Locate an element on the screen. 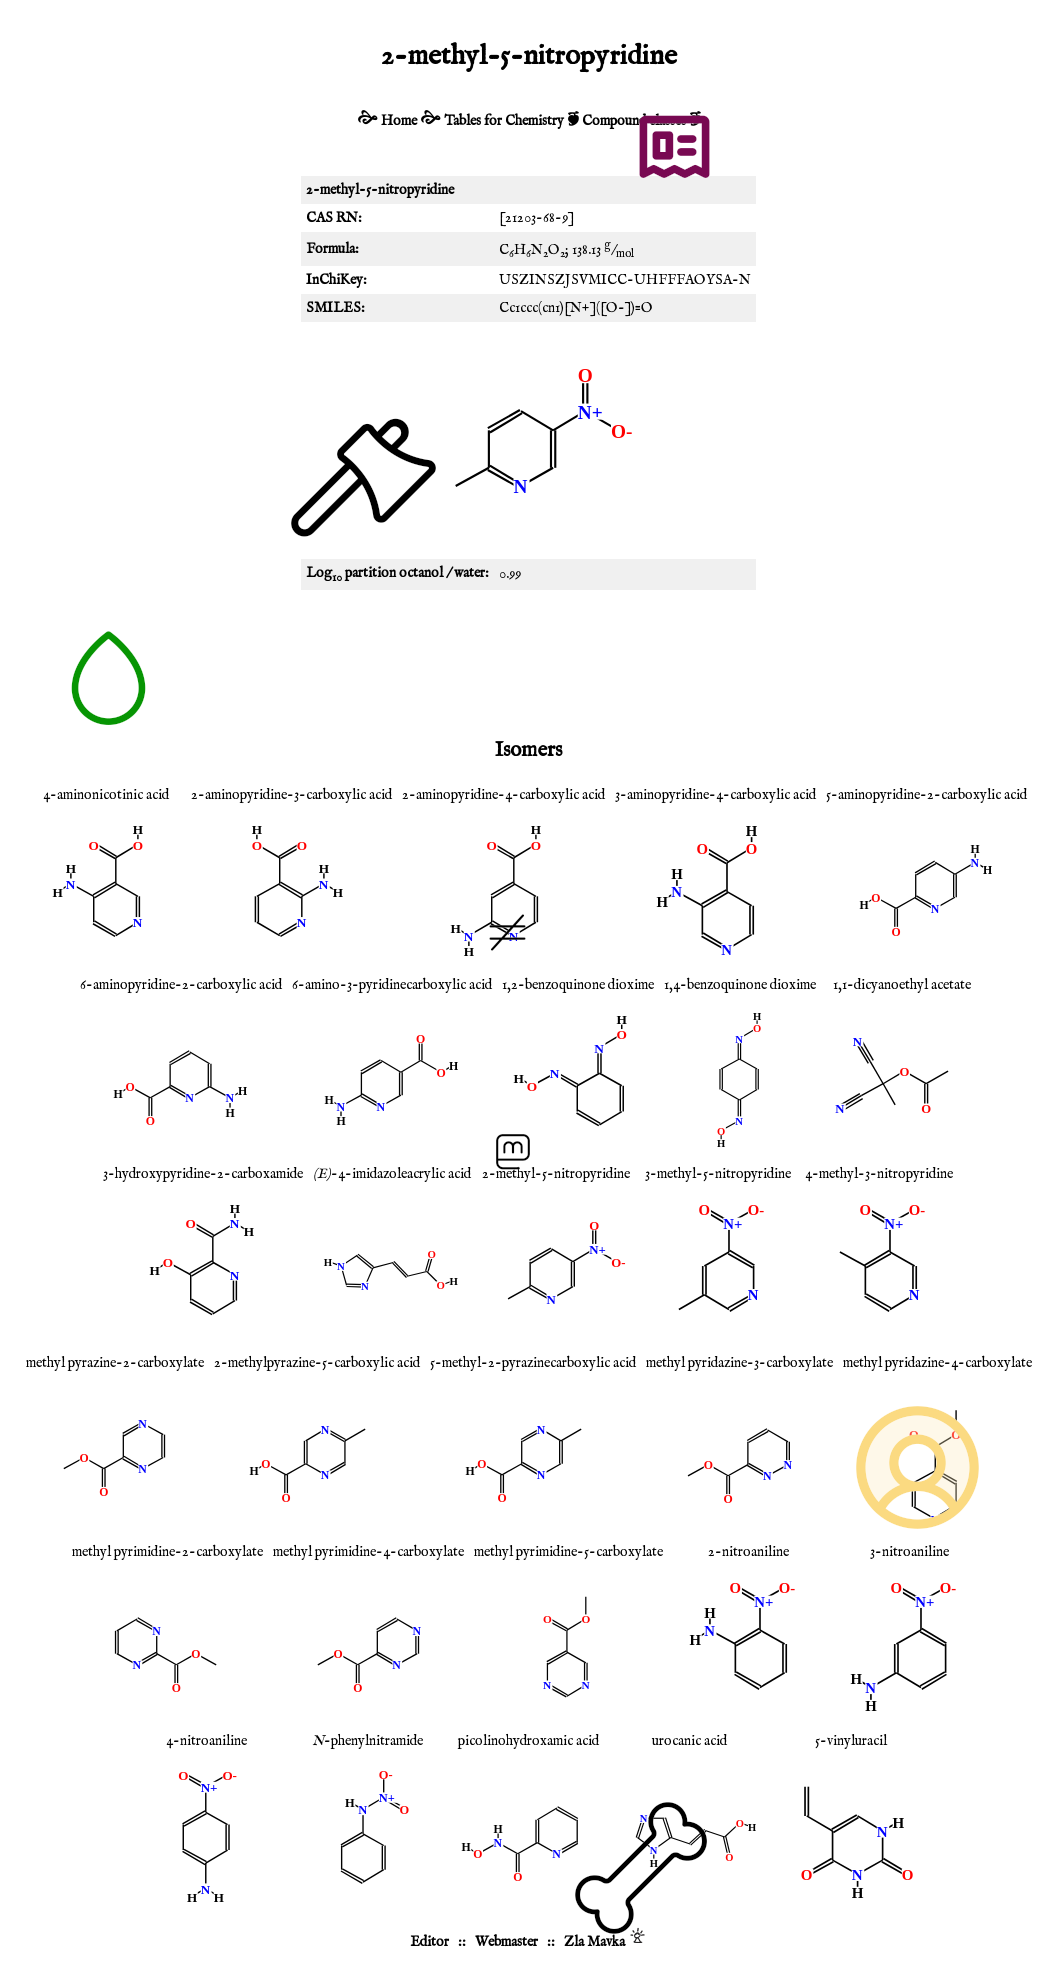 This screenshot has height=1981, width=1057. access crafting or woodcutting tools is located at coordinates (363, 482).